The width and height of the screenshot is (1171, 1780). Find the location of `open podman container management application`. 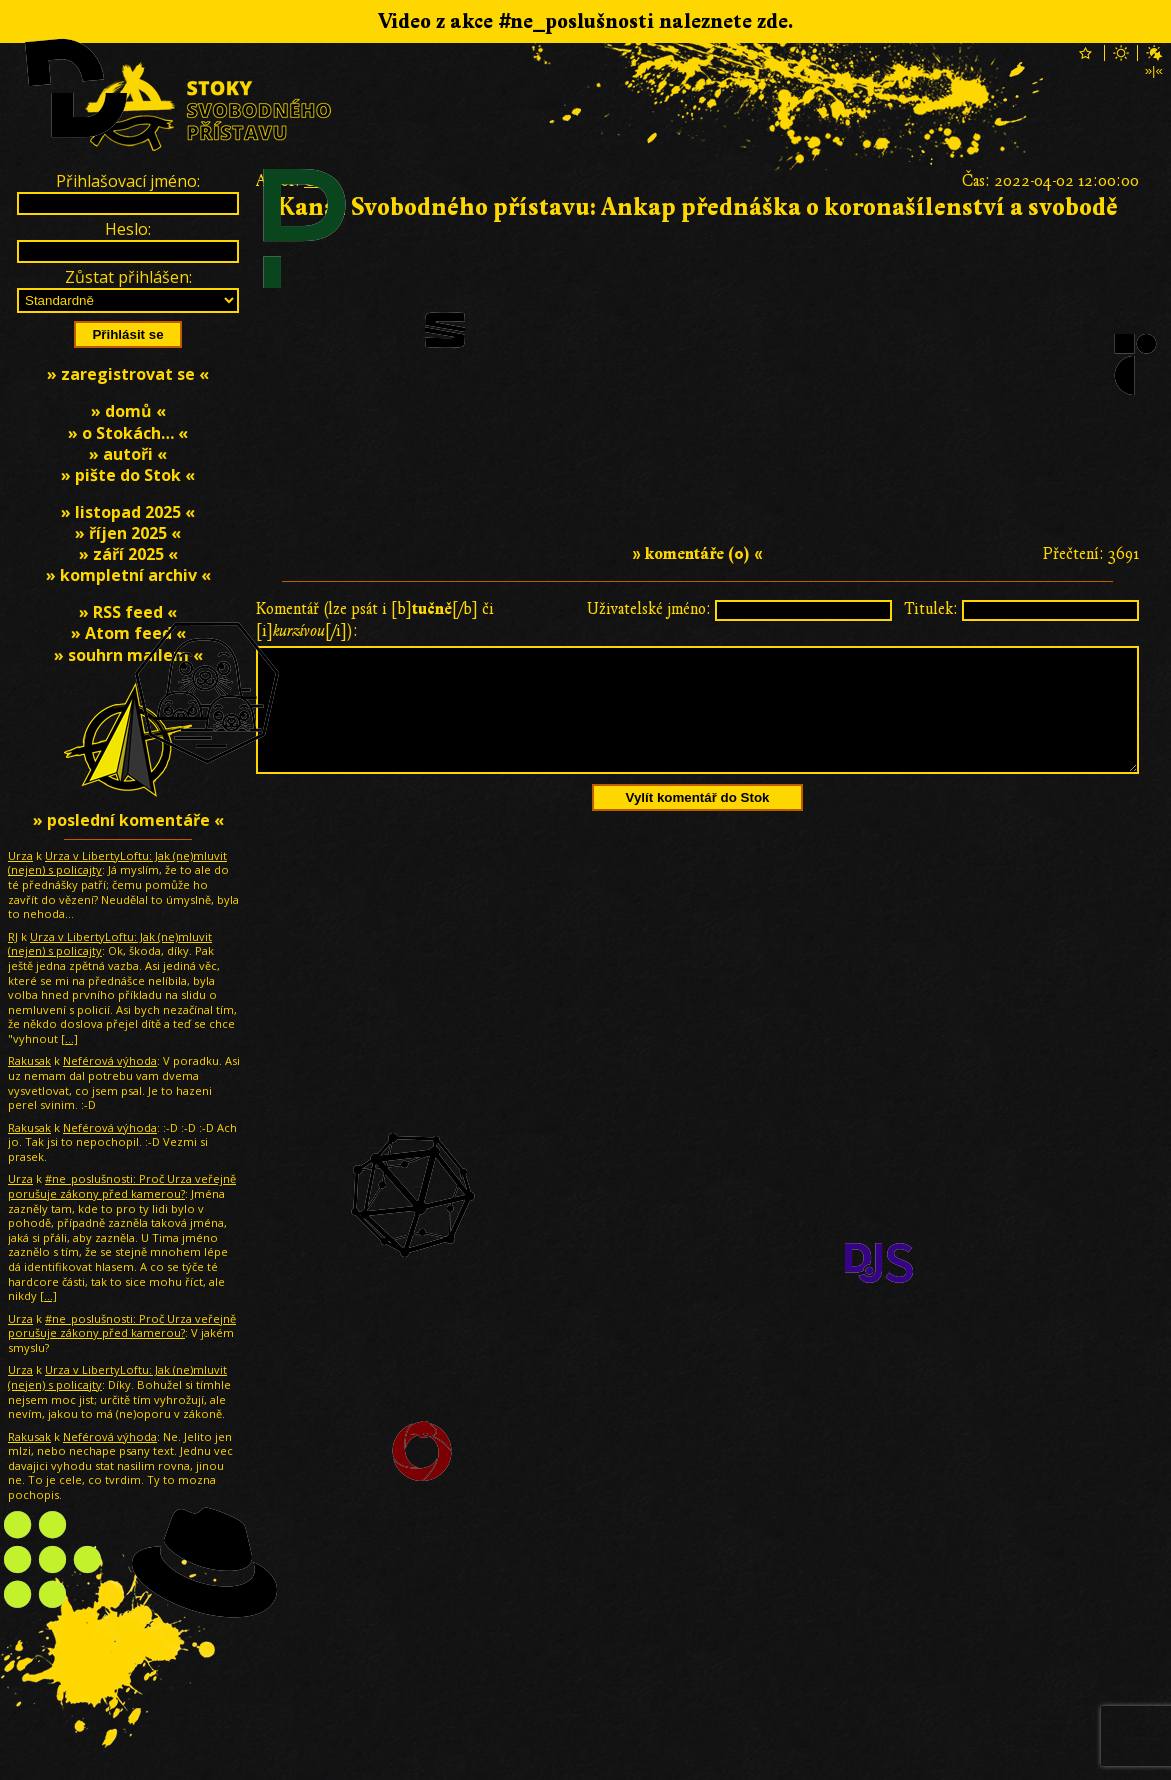

open podman container management application is located at coordinates (207, 693).